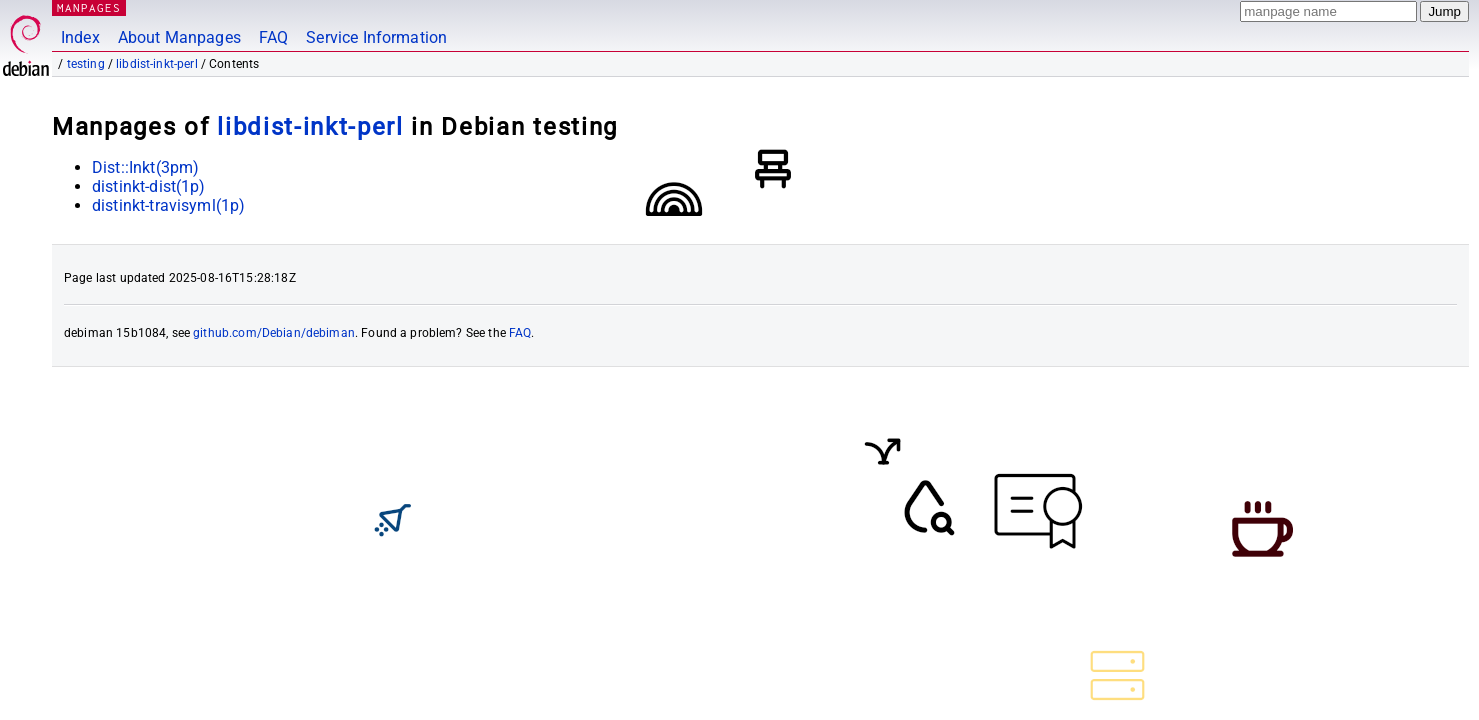 The height and width of the screenshot is (720, 1479). I want to click on access storage or server settings, so click(1117, 675).